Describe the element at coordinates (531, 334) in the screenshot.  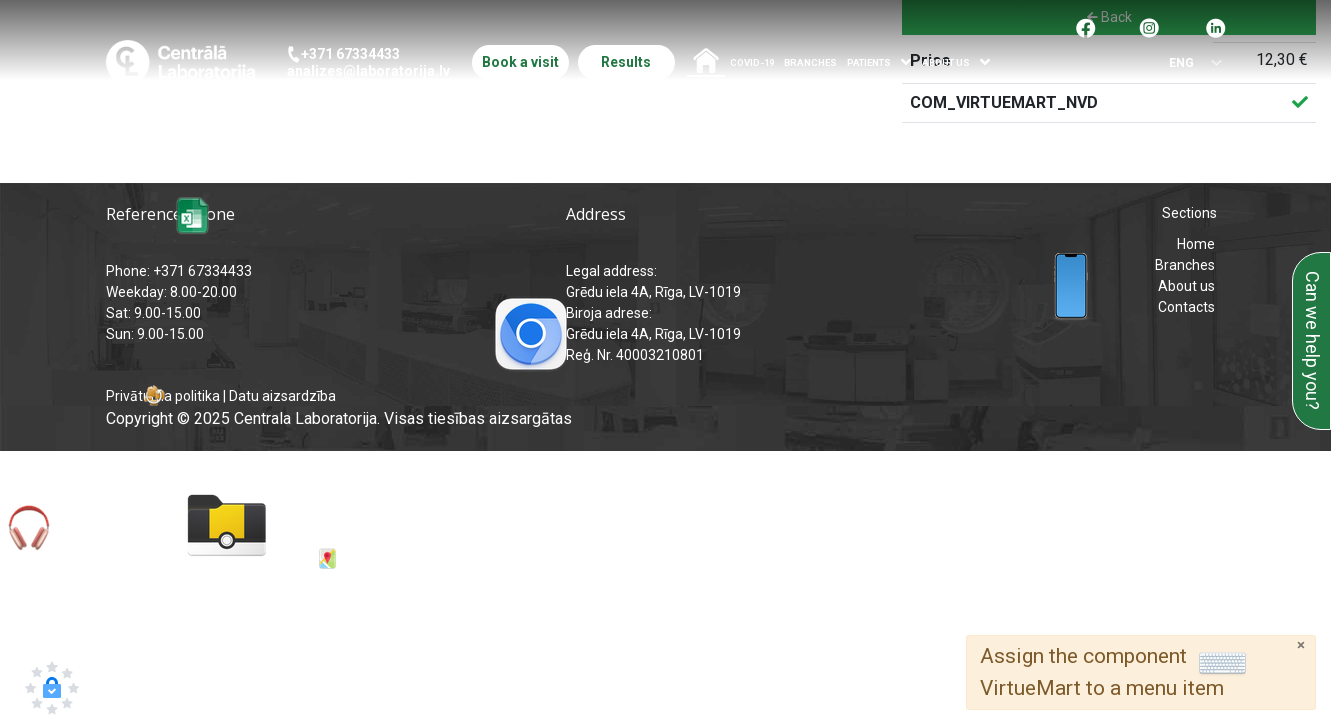
I see `open Chromium web browser` at that location.